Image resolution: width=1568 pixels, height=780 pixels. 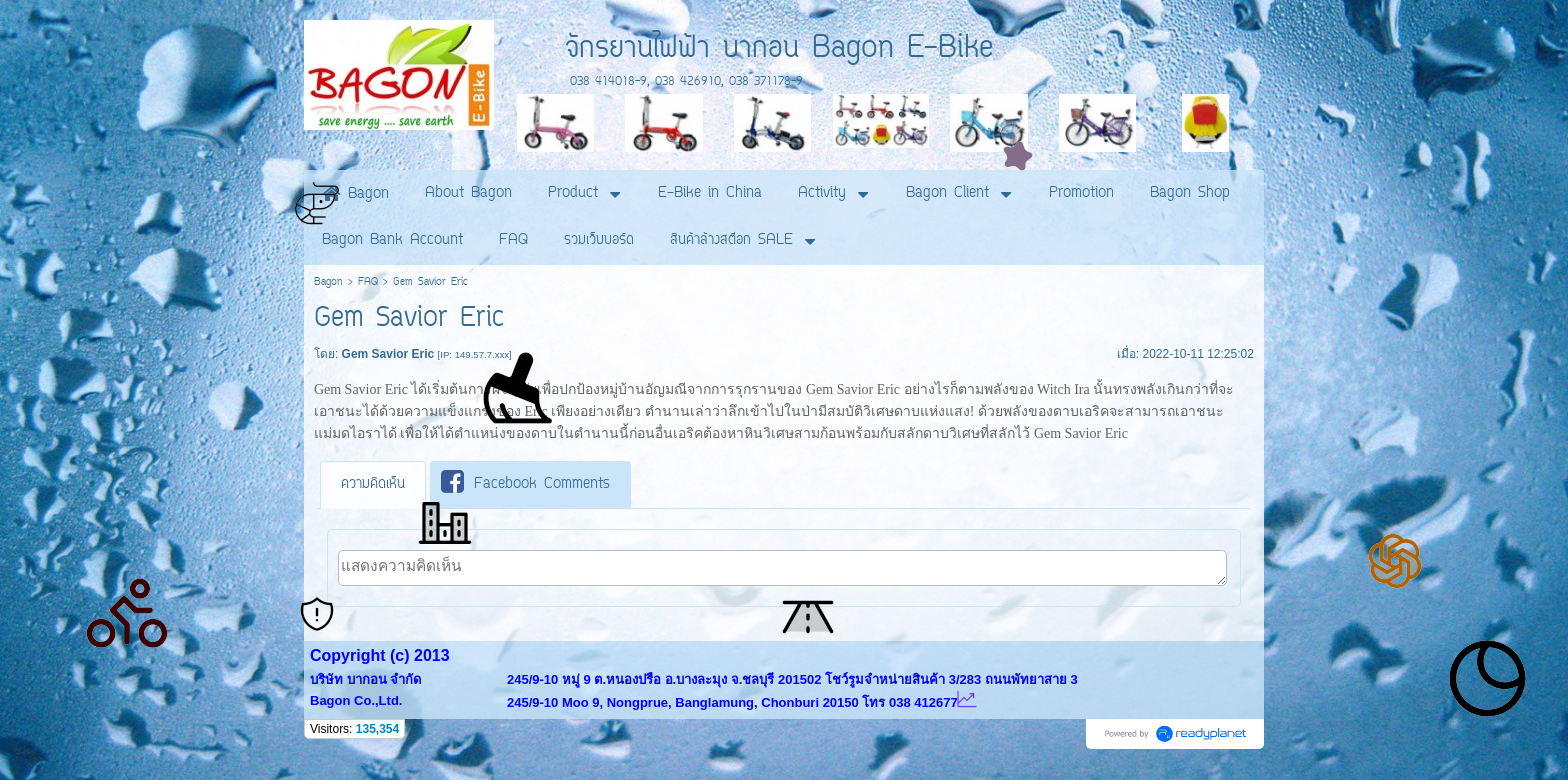 What do you see at coordinates (1018, 156) in the screenshot?
I see `select a paint or color fill tool` at bounding box center [1018, 156].